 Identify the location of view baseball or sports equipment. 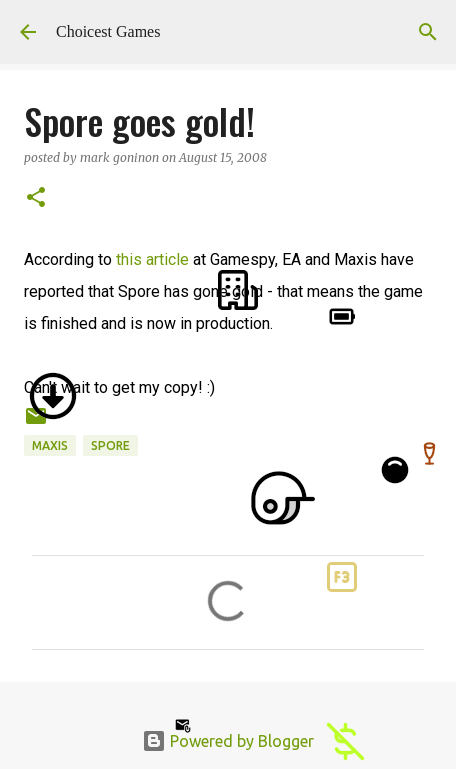
(281, 499).